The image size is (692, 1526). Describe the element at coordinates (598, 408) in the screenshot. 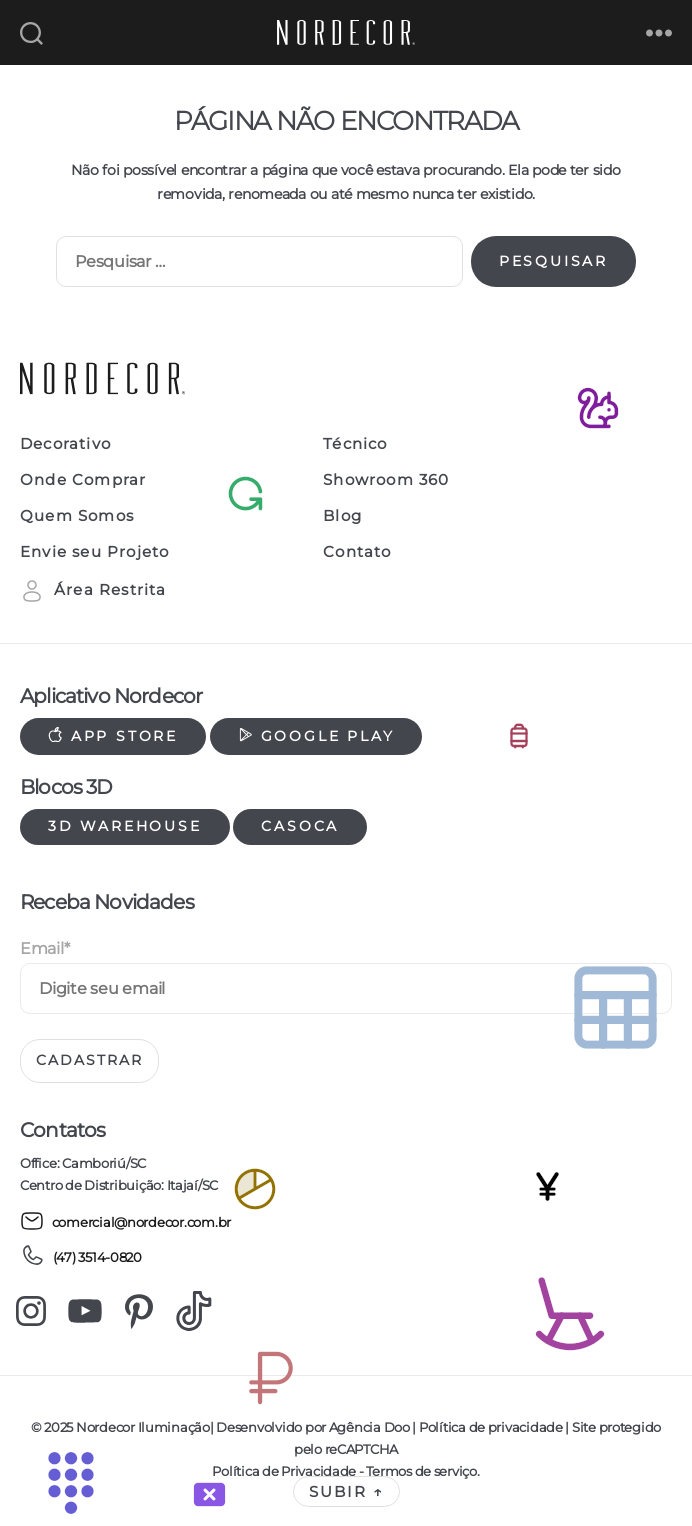

I see `access nature or wildlife-related content` at that location.